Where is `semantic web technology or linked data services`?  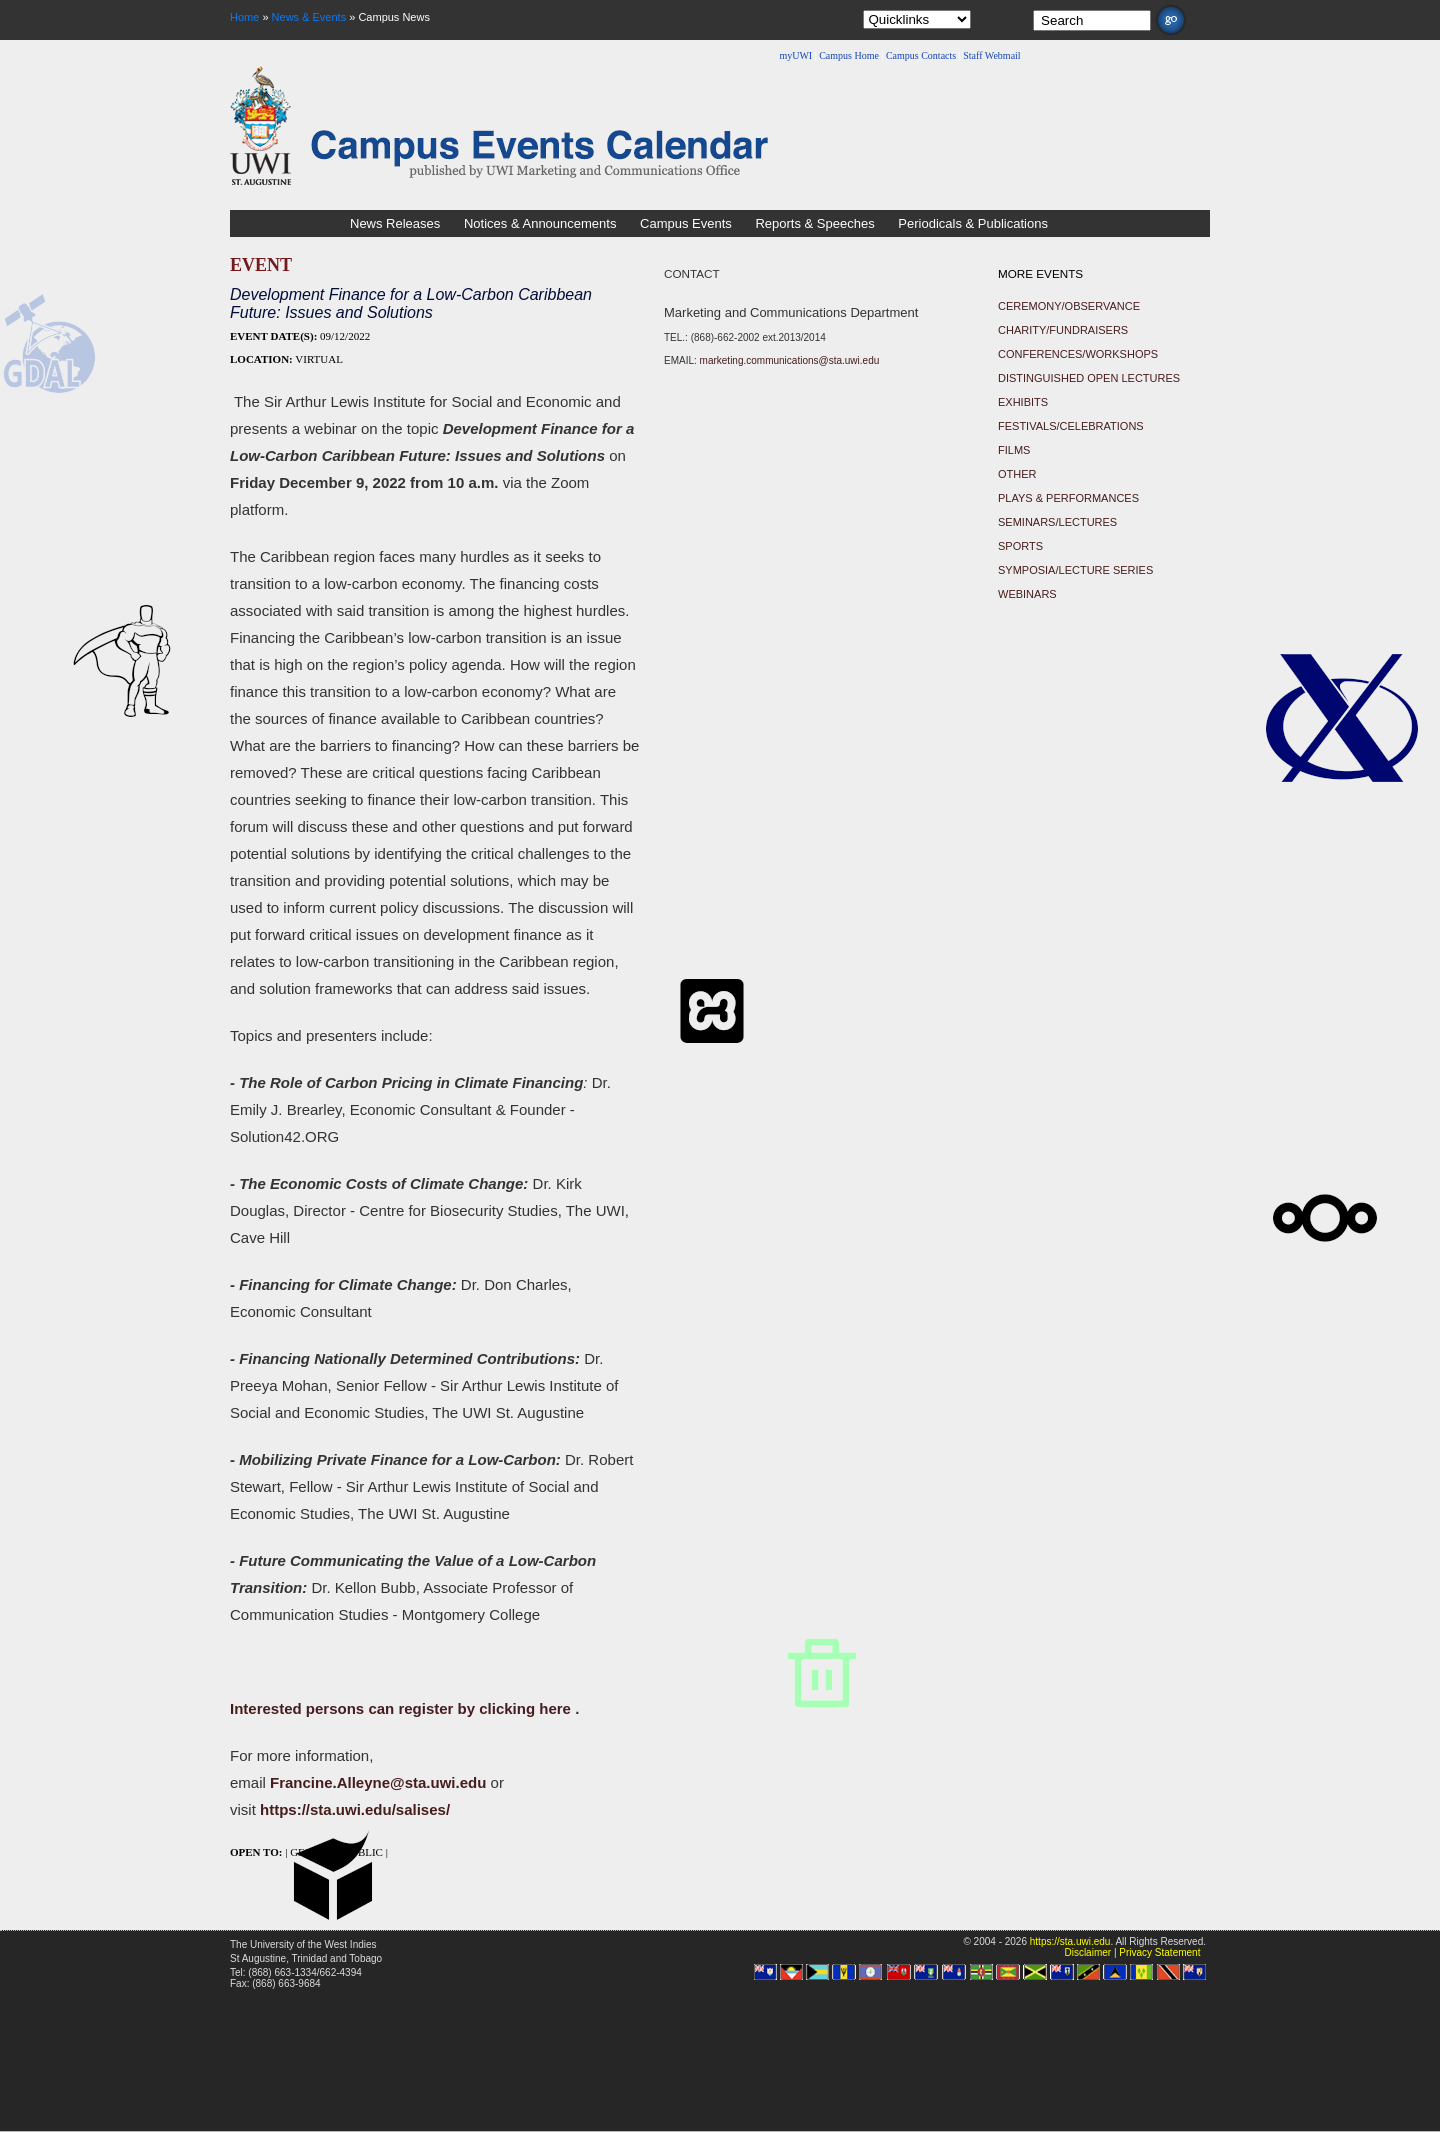 semantic web technology or linked data services is located at coordinates (333, 1875).